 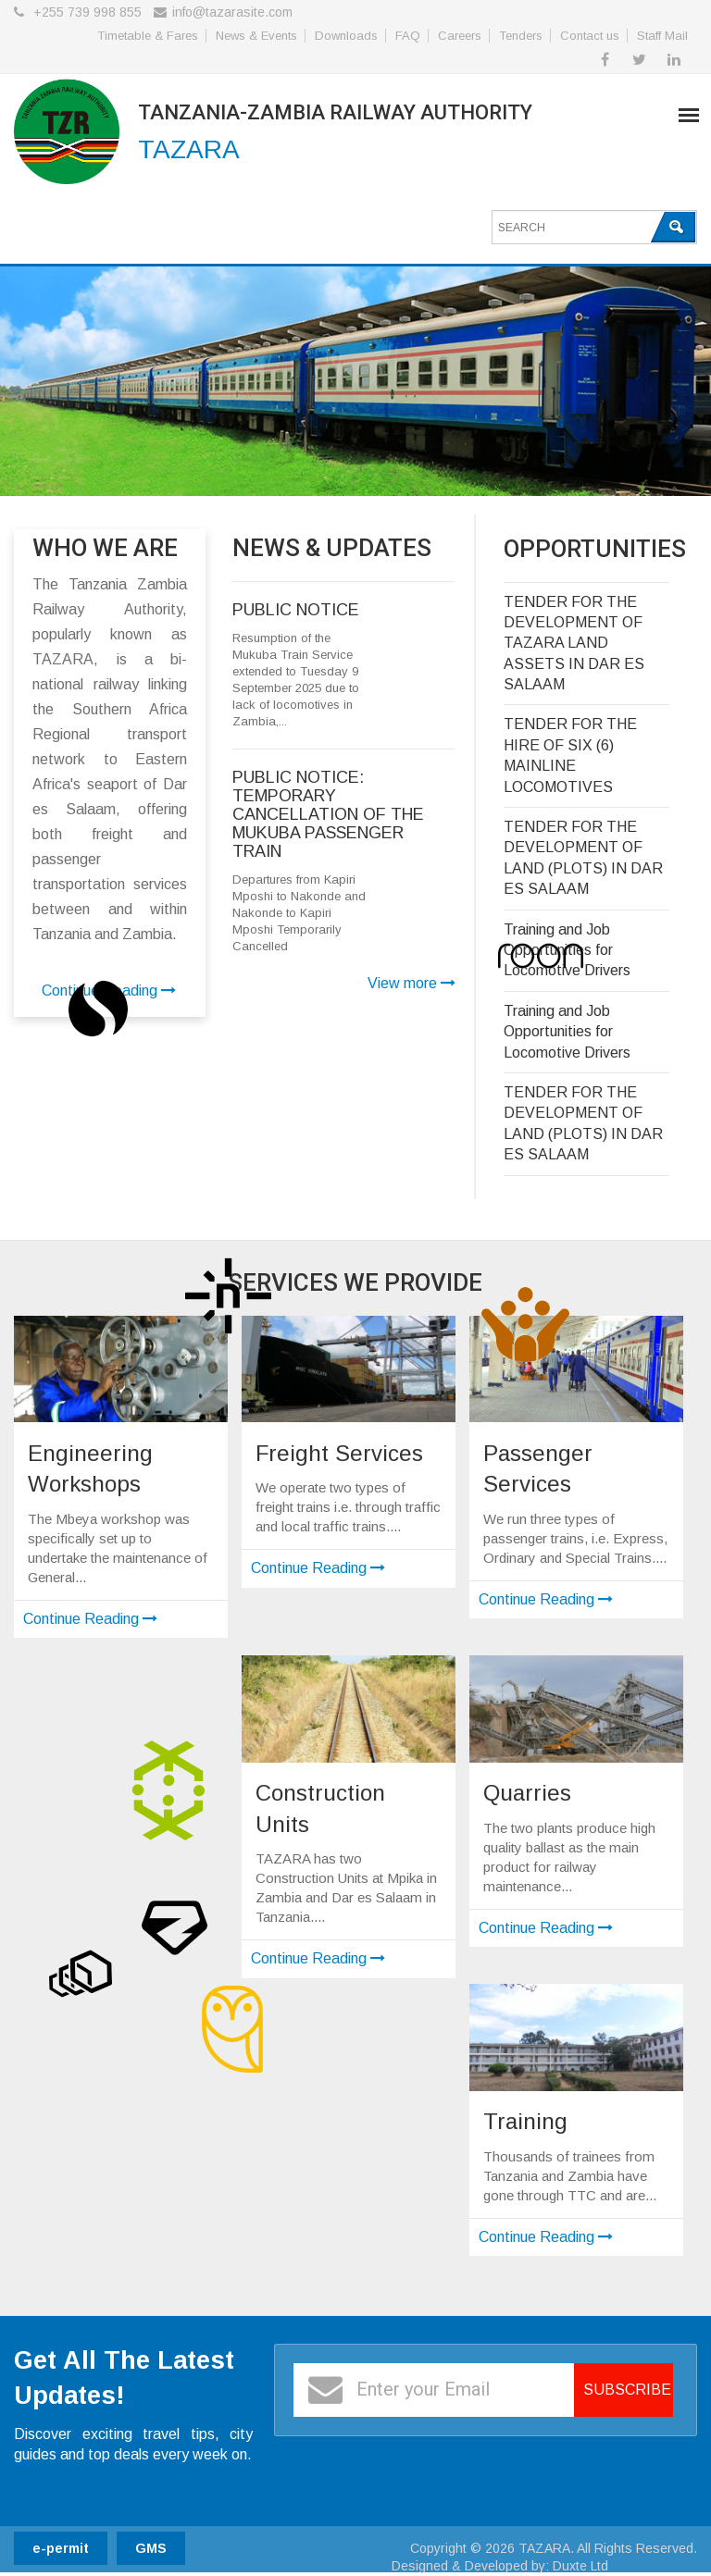 I want to click on open similarweb analytics platform, so click(x=98, y=1009).